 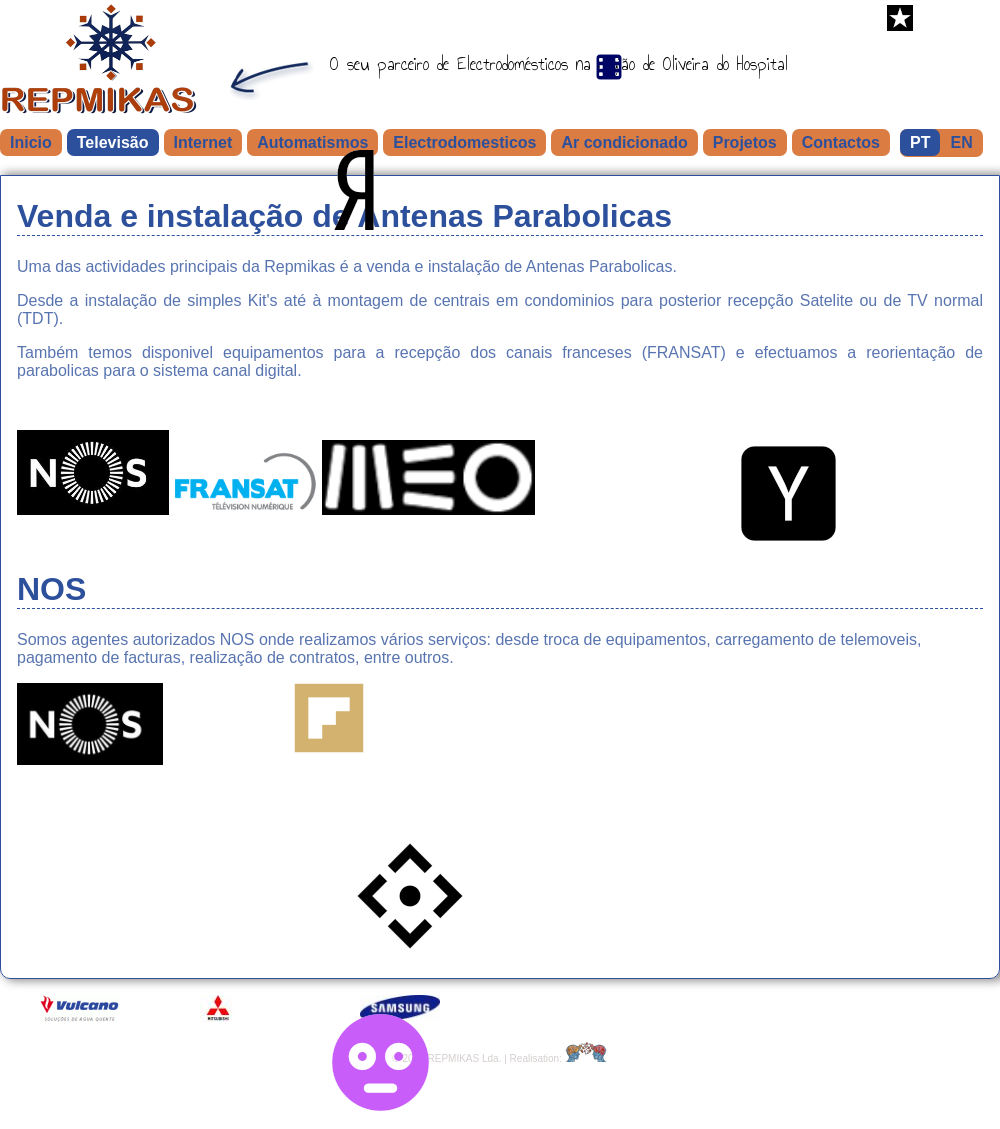 I want to click on link to Coveralls code coverage service, so click(x=900, y=18).